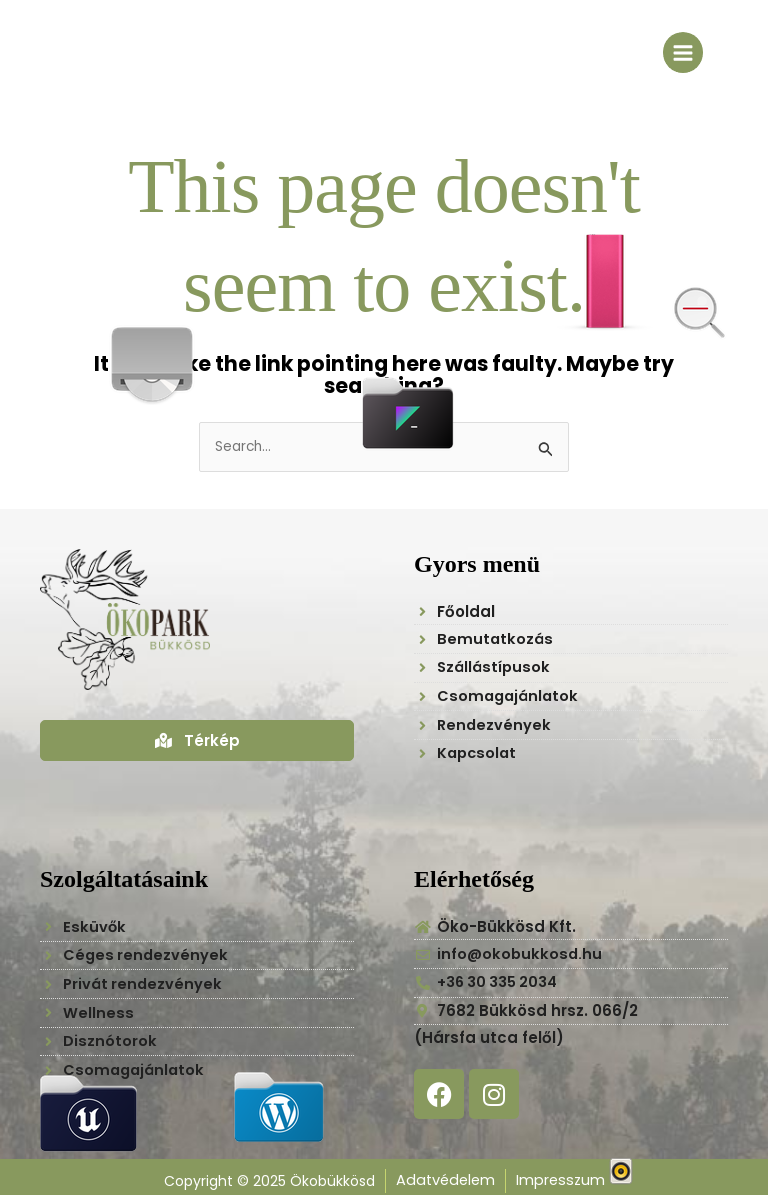 The width and height of the screenshot is (768, 1195). I want to click on access optical drive or CD/DVD reader, so click(152, 359).